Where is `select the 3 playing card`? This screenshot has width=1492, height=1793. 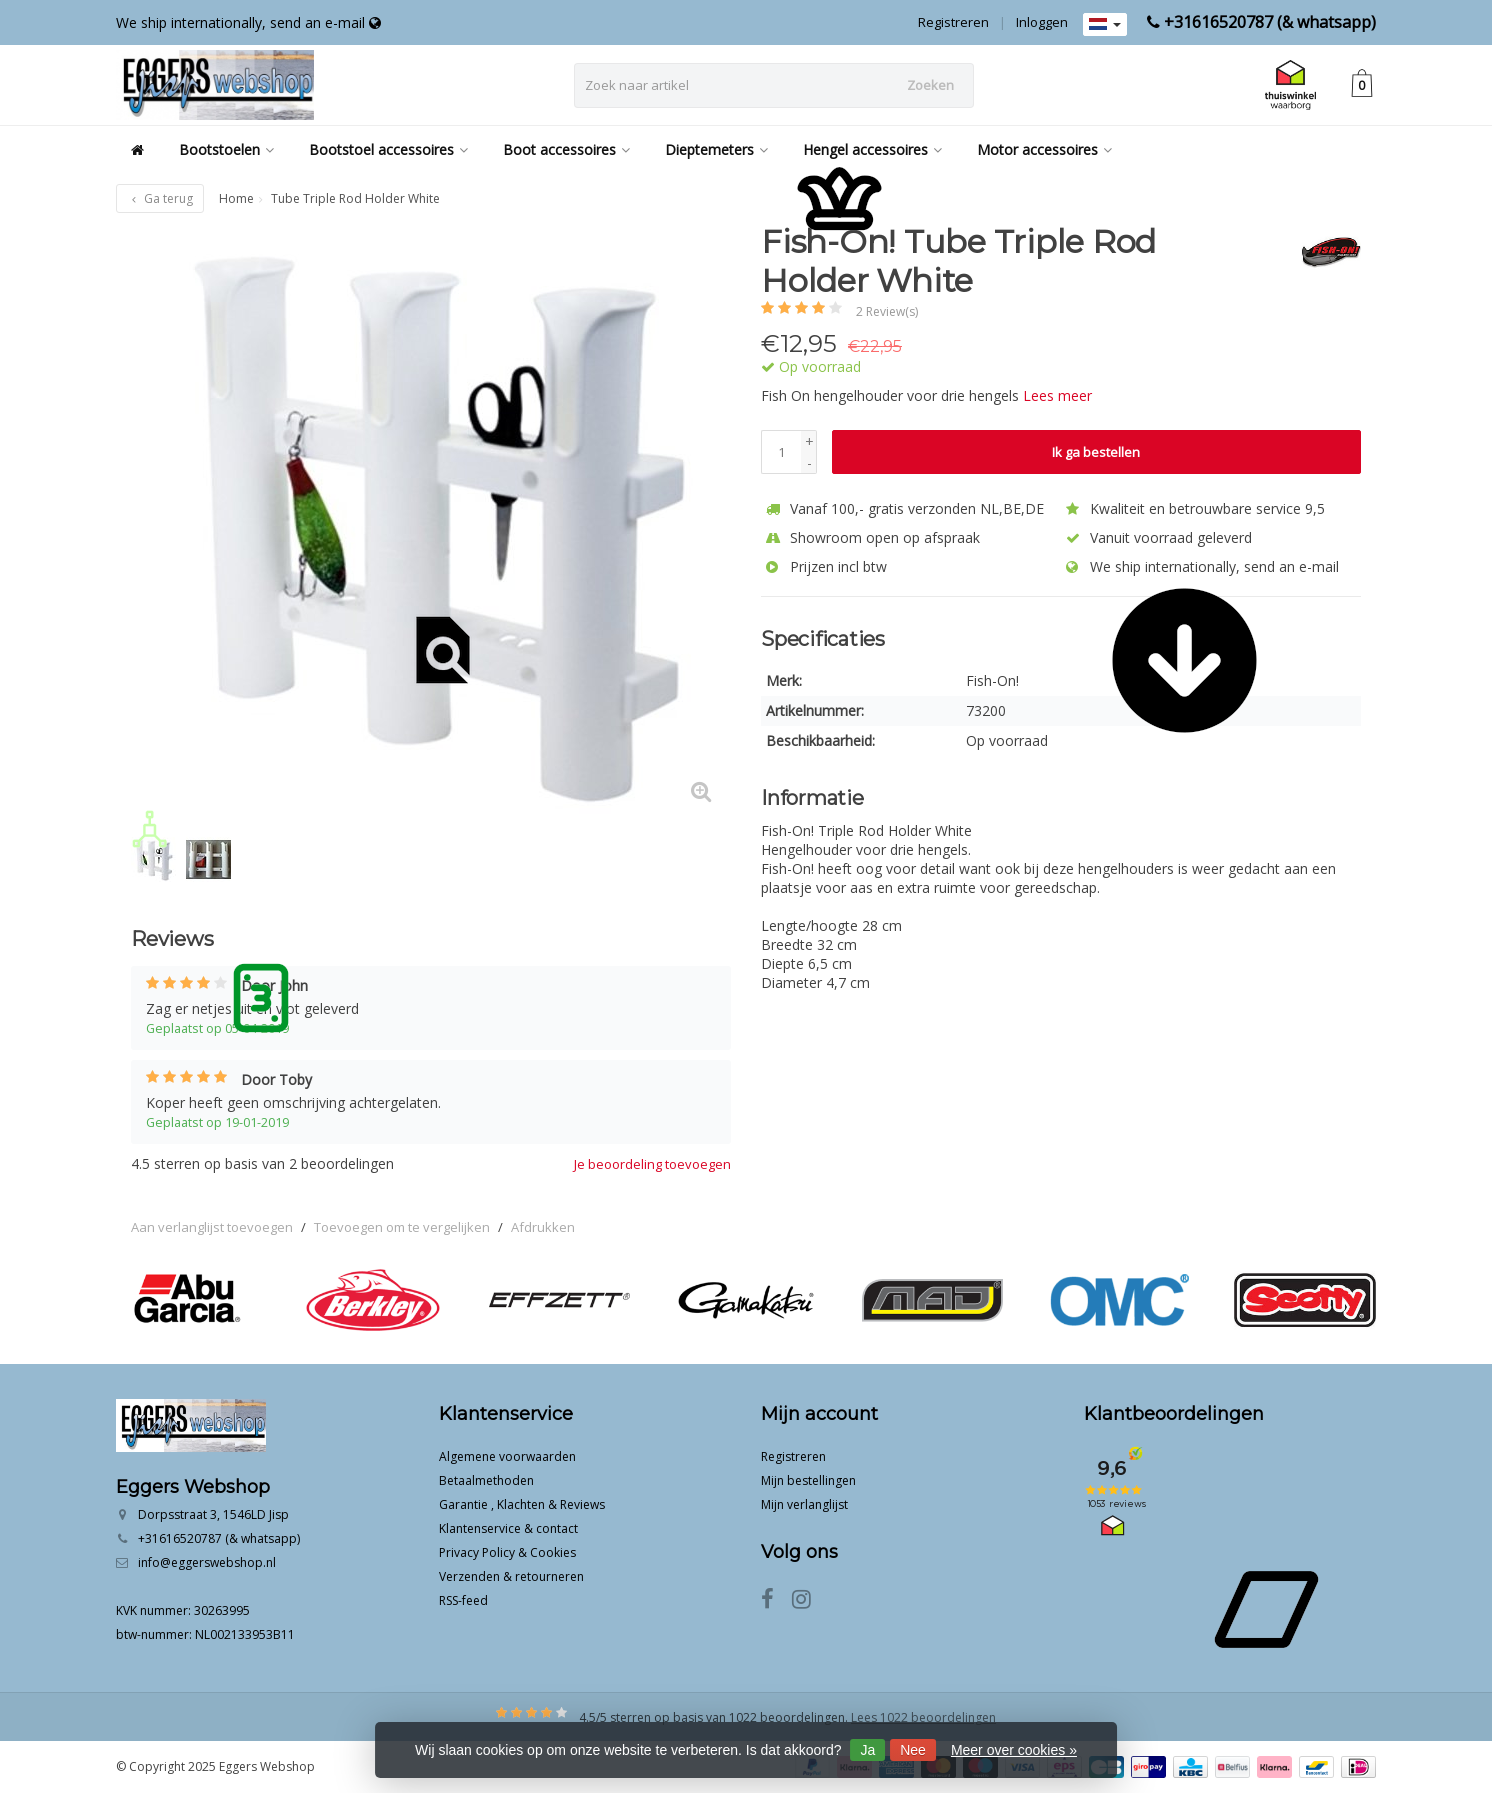
select the 3 playing card is located at coordinates (261, 998).